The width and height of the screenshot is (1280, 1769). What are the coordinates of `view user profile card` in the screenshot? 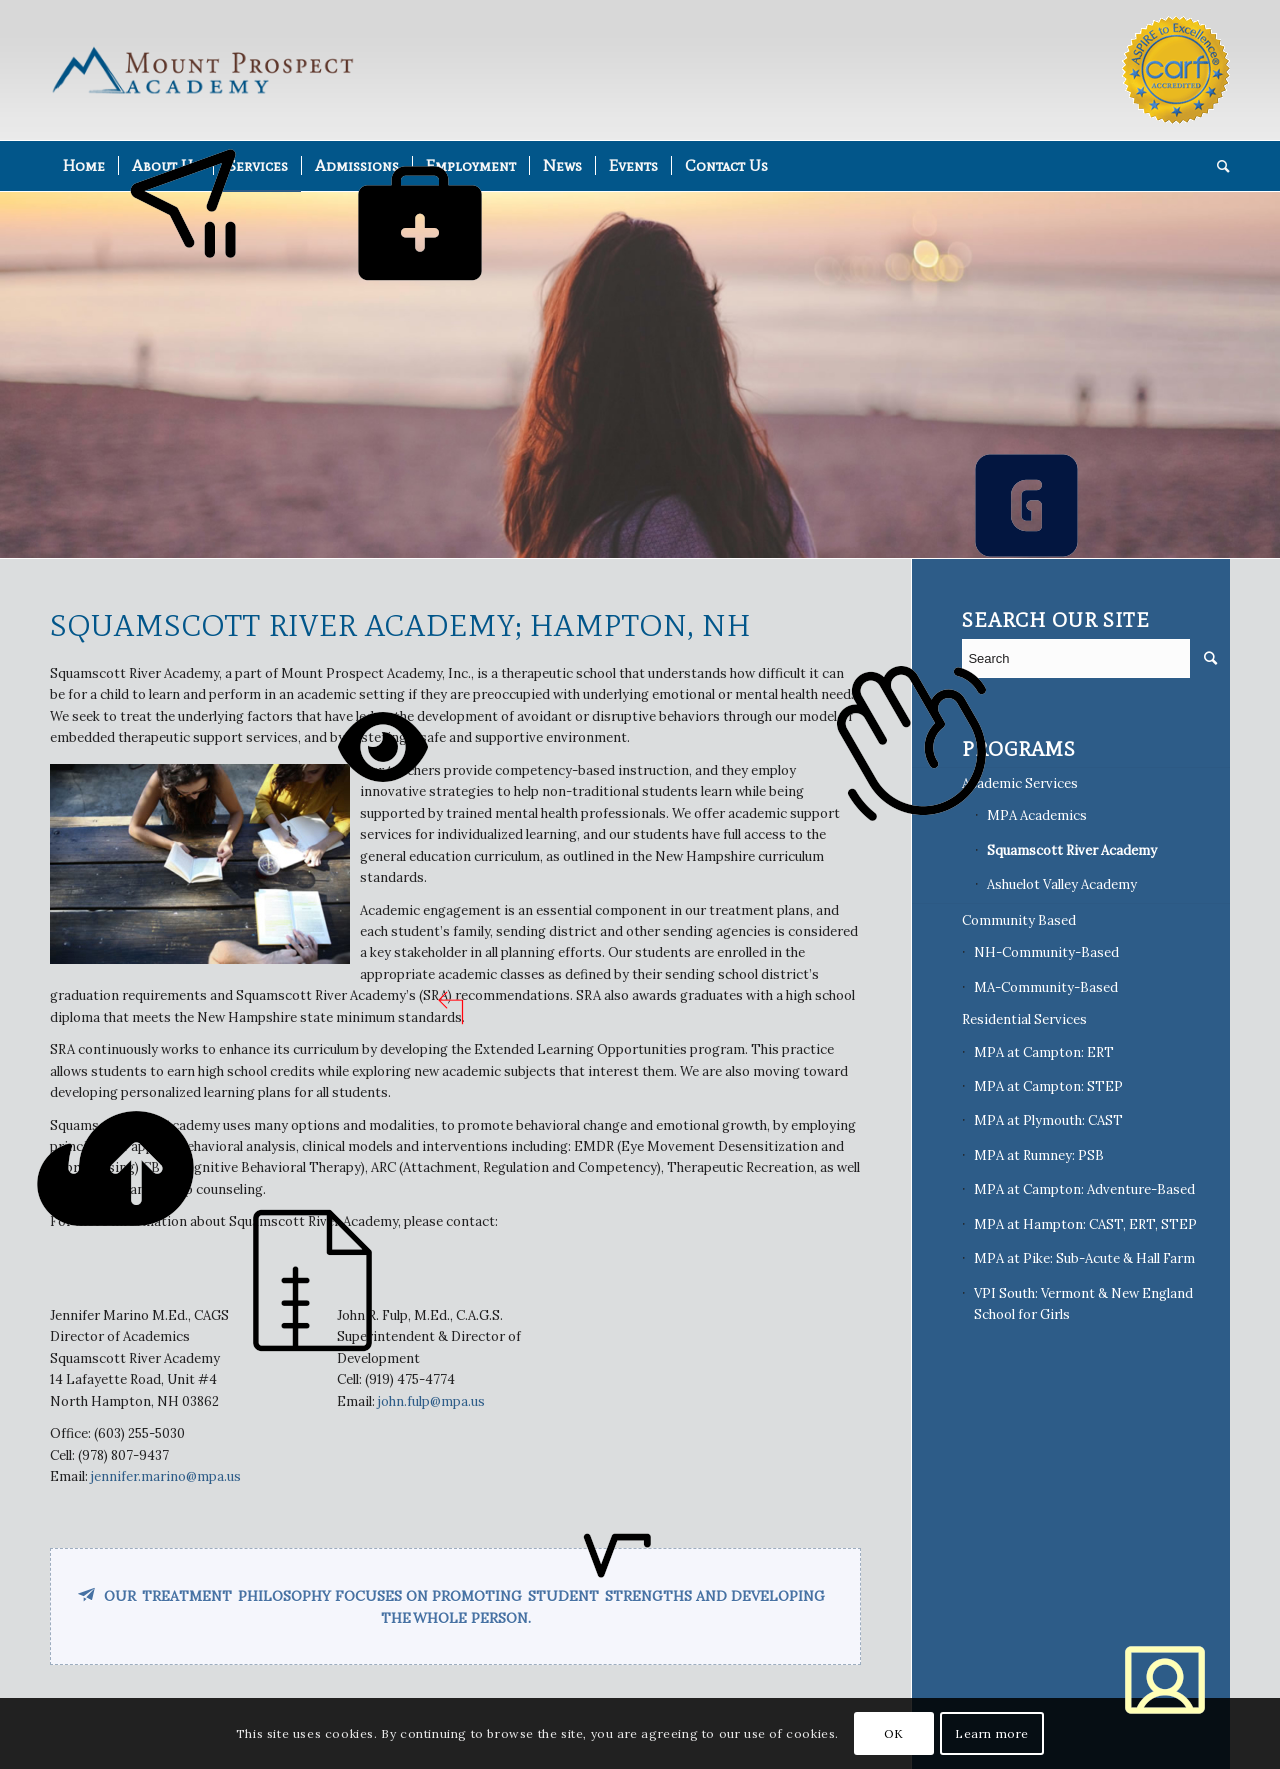 It's located at (1165, 1680).